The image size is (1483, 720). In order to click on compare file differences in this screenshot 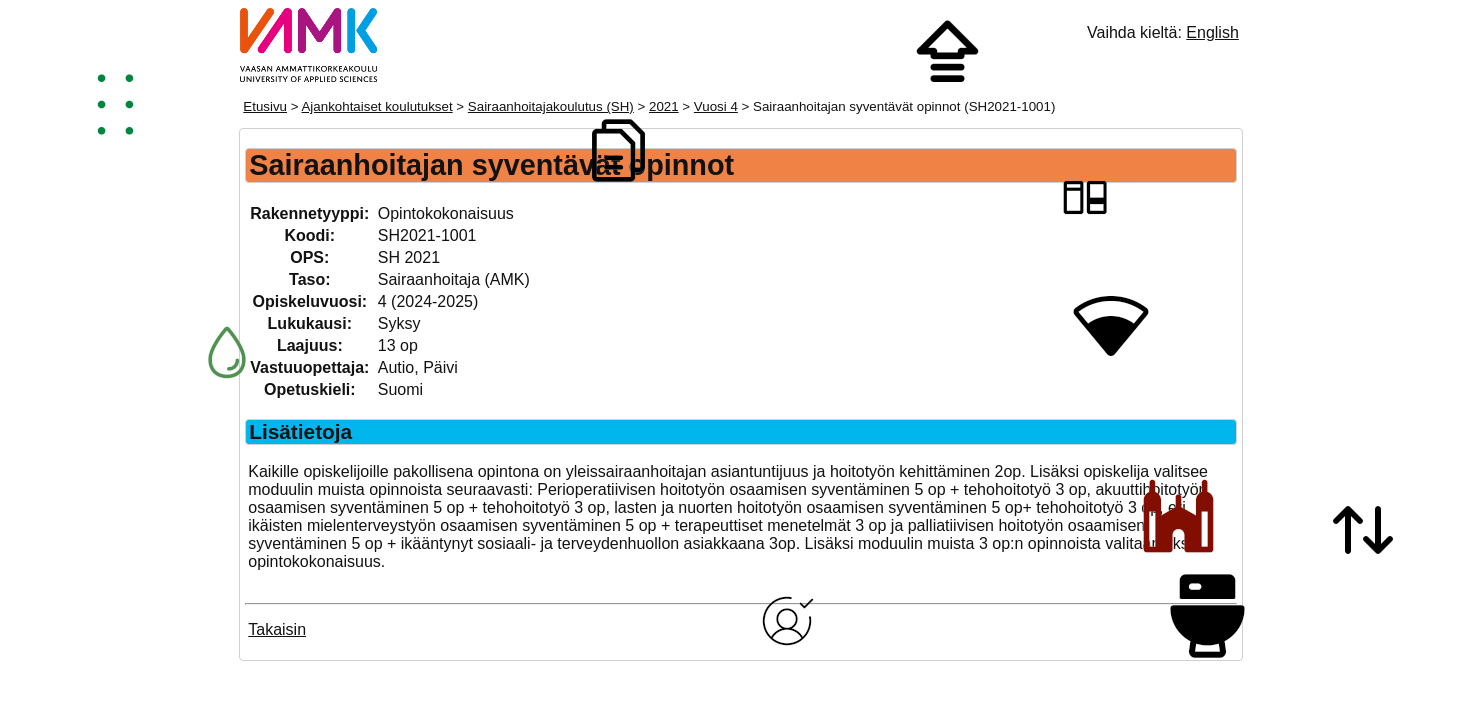, I will do `click(1083, 197)`.